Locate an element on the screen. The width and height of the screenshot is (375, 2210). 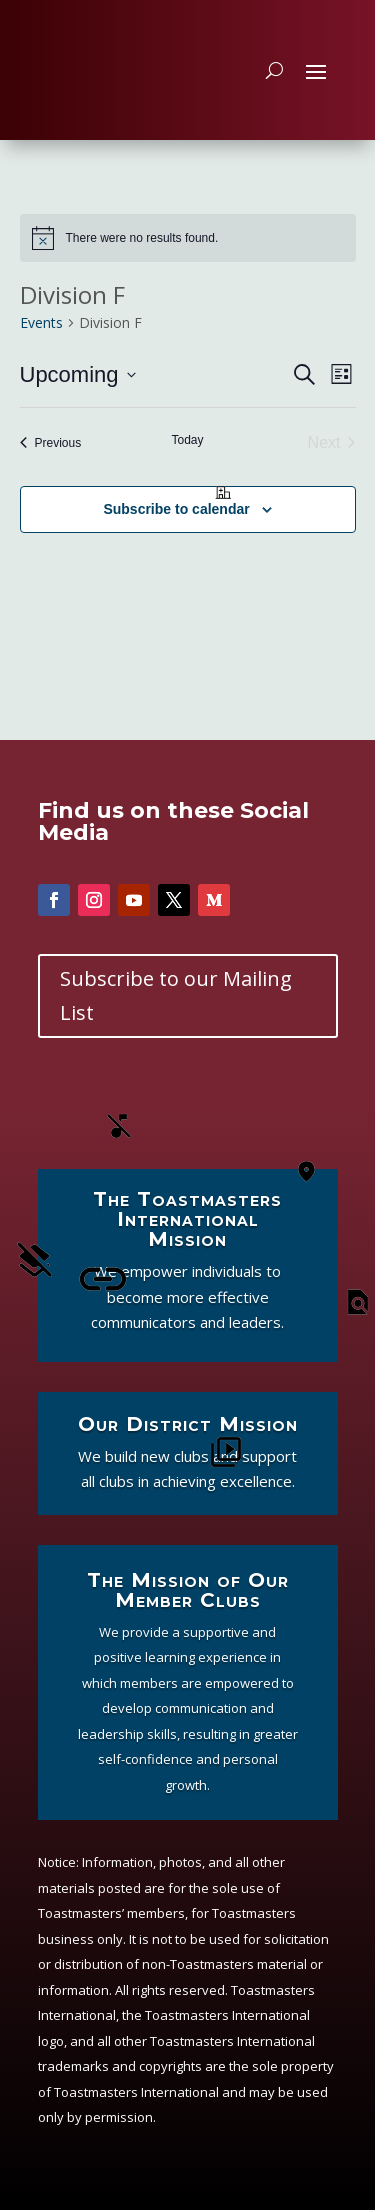
clear all map layers is located at coordinates (34, 1261).